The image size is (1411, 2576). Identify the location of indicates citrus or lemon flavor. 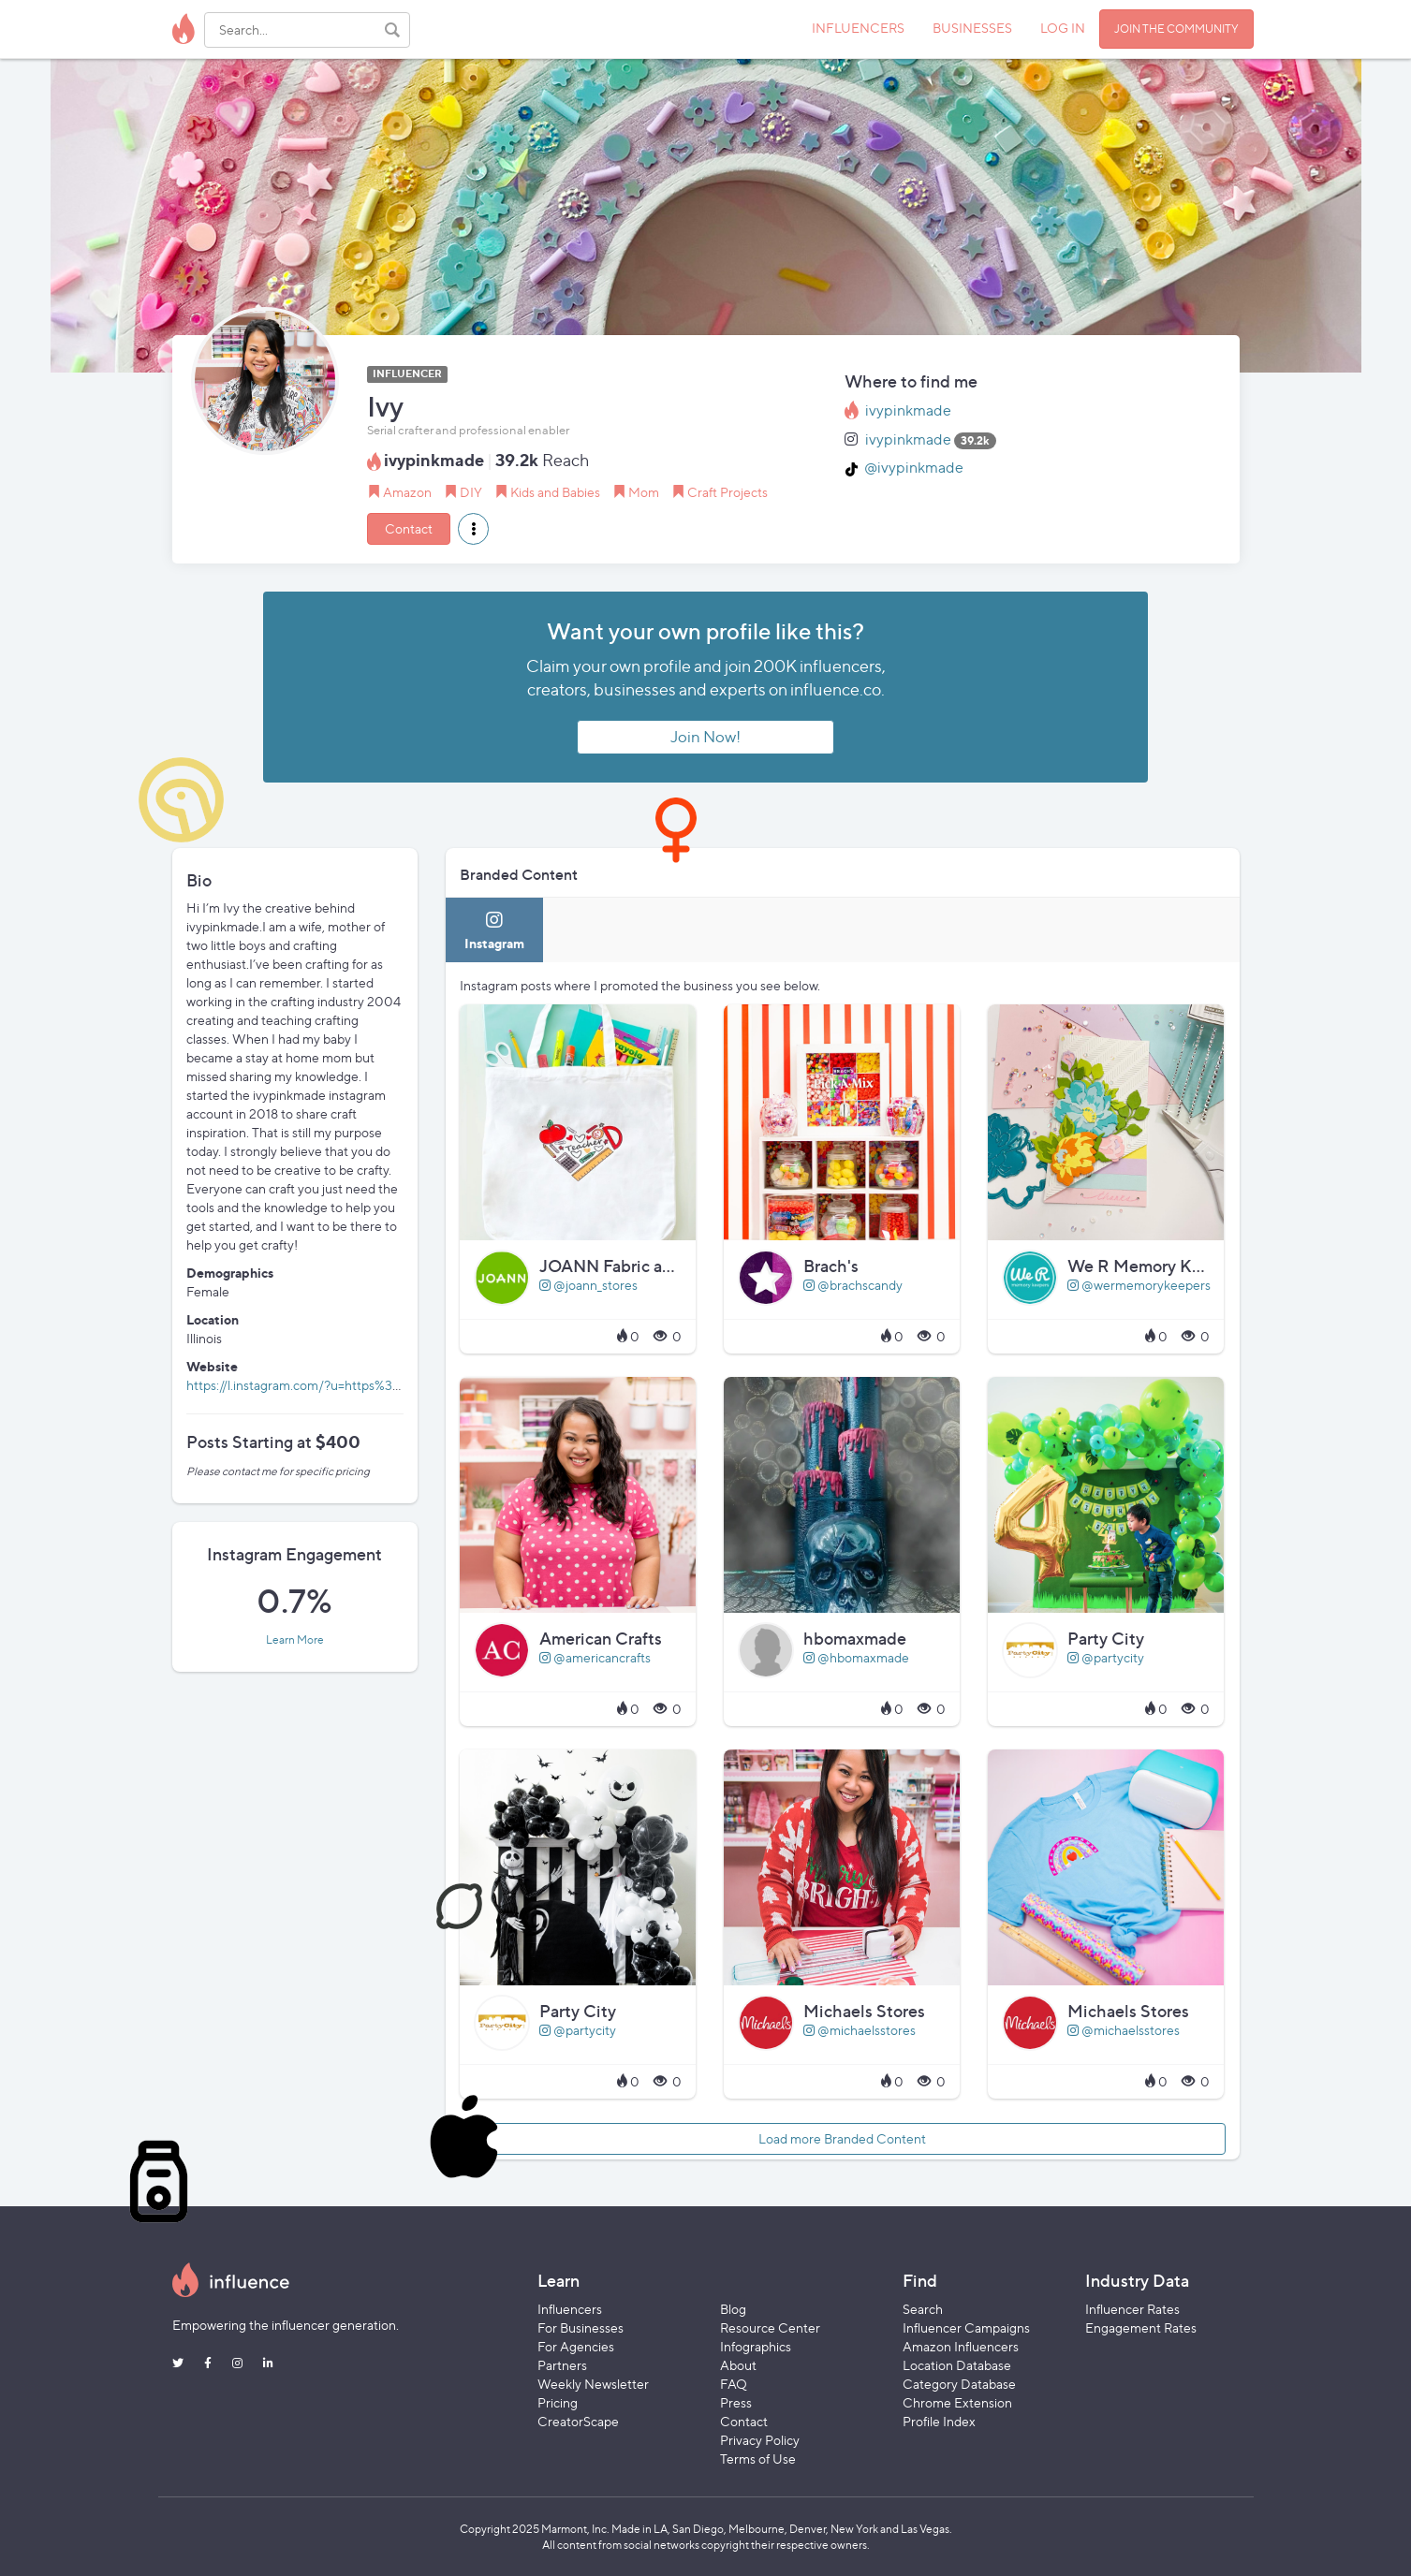
(459, 1906).